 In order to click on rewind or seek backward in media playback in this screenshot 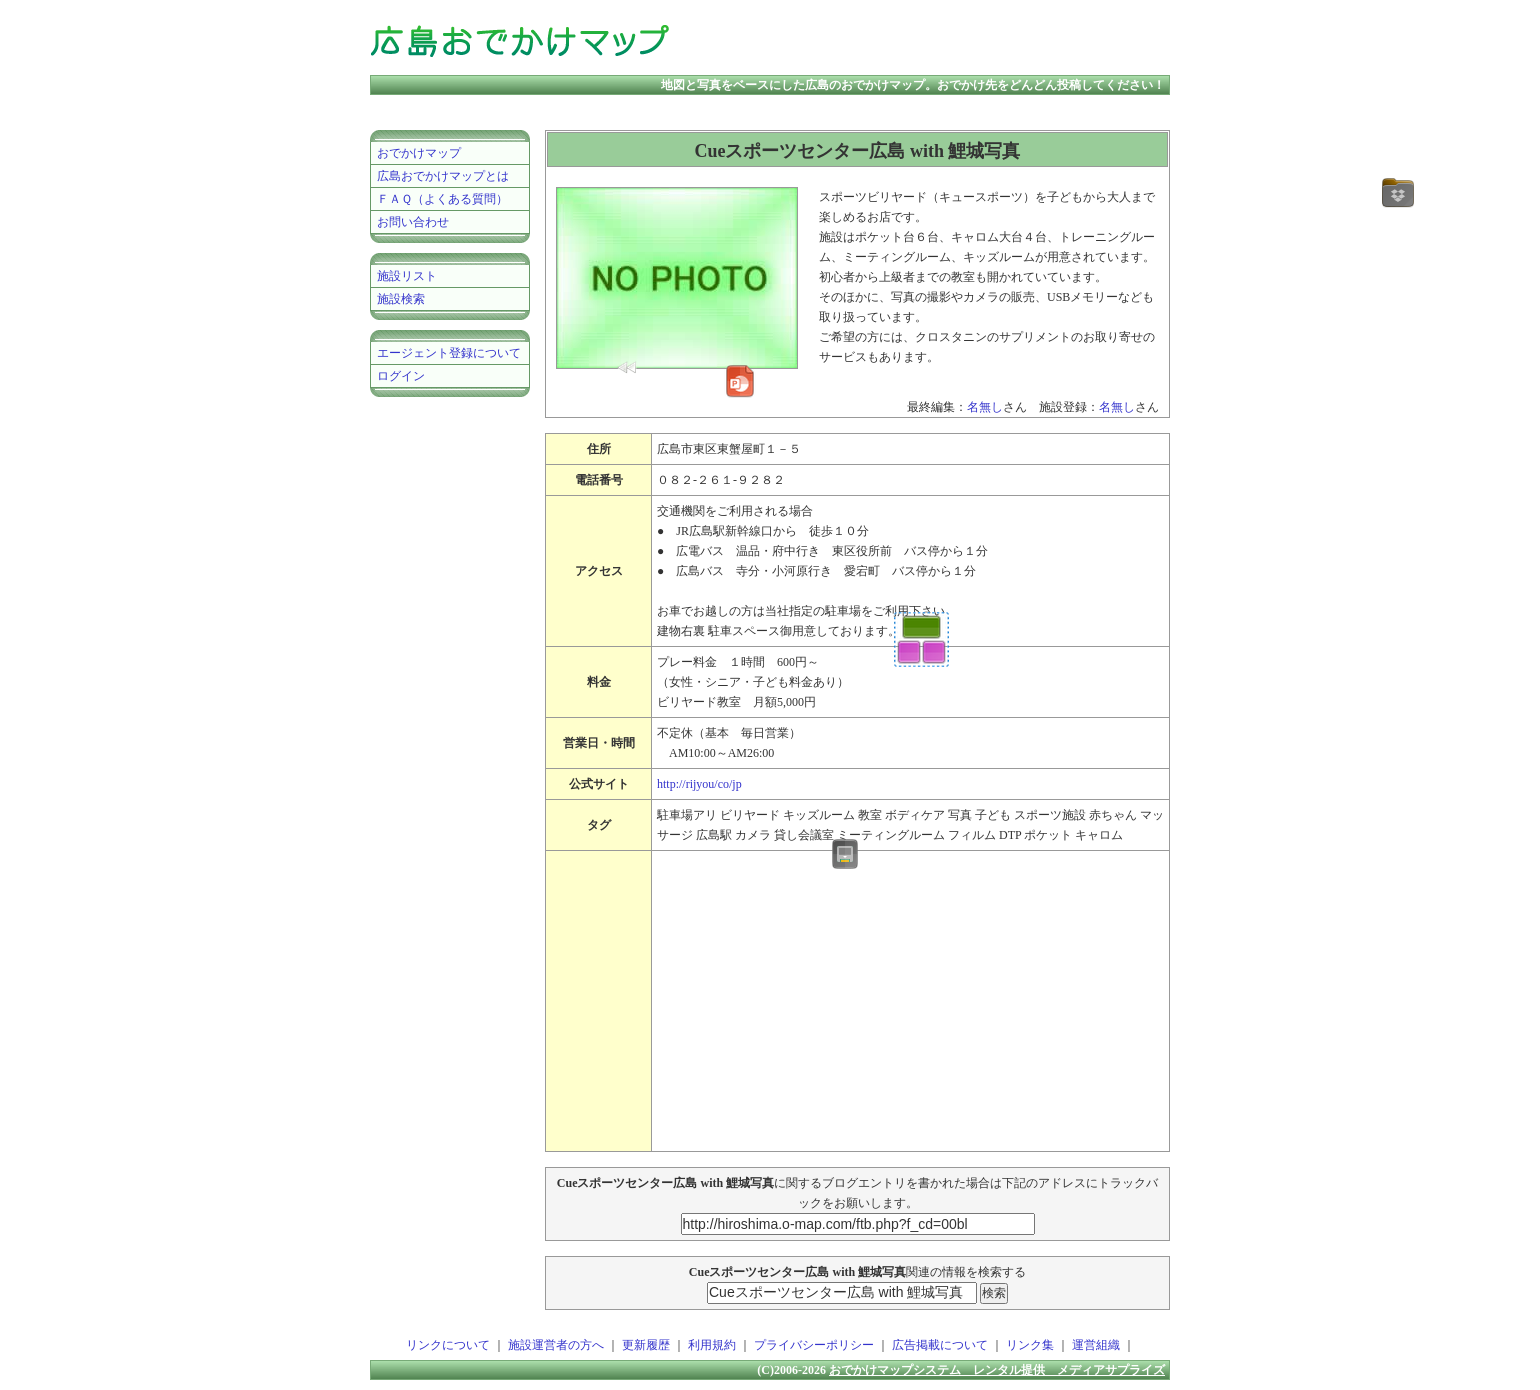, I will do `click(626, 367)`.